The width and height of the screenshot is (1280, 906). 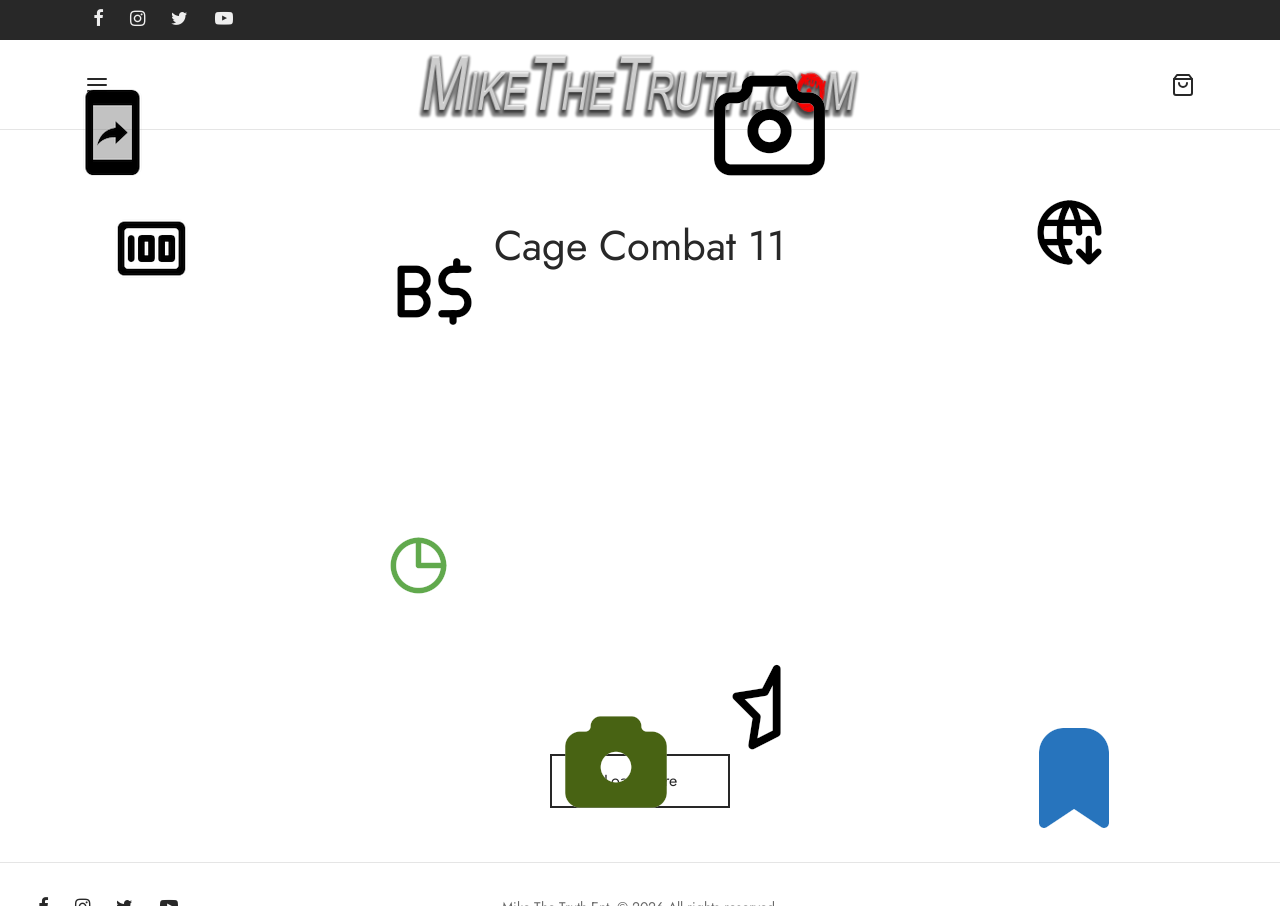 What do you see at coordinates (616, 762) in the screenshot?
I see `take a photo` at bounding box center [616, 762].